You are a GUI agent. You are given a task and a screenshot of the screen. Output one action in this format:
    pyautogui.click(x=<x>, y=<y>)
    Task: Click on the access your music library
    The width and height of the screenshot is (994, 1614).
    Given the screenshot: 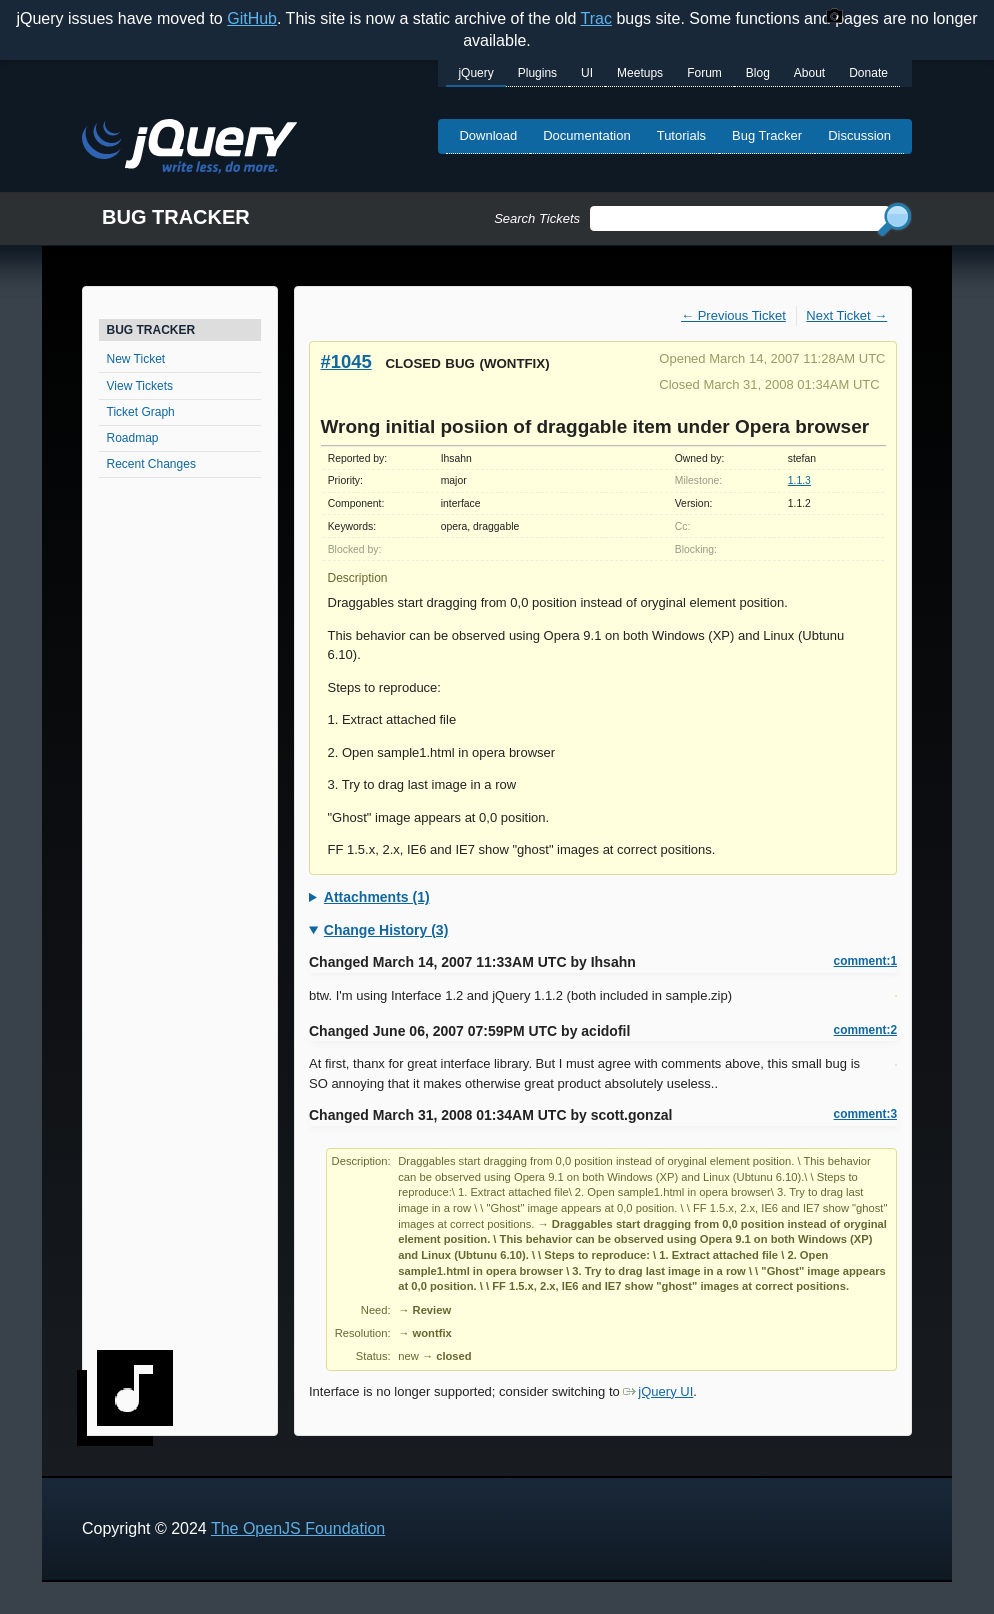 What is the action you would take?
    pyautogui.click(x=125, y=1398)
    